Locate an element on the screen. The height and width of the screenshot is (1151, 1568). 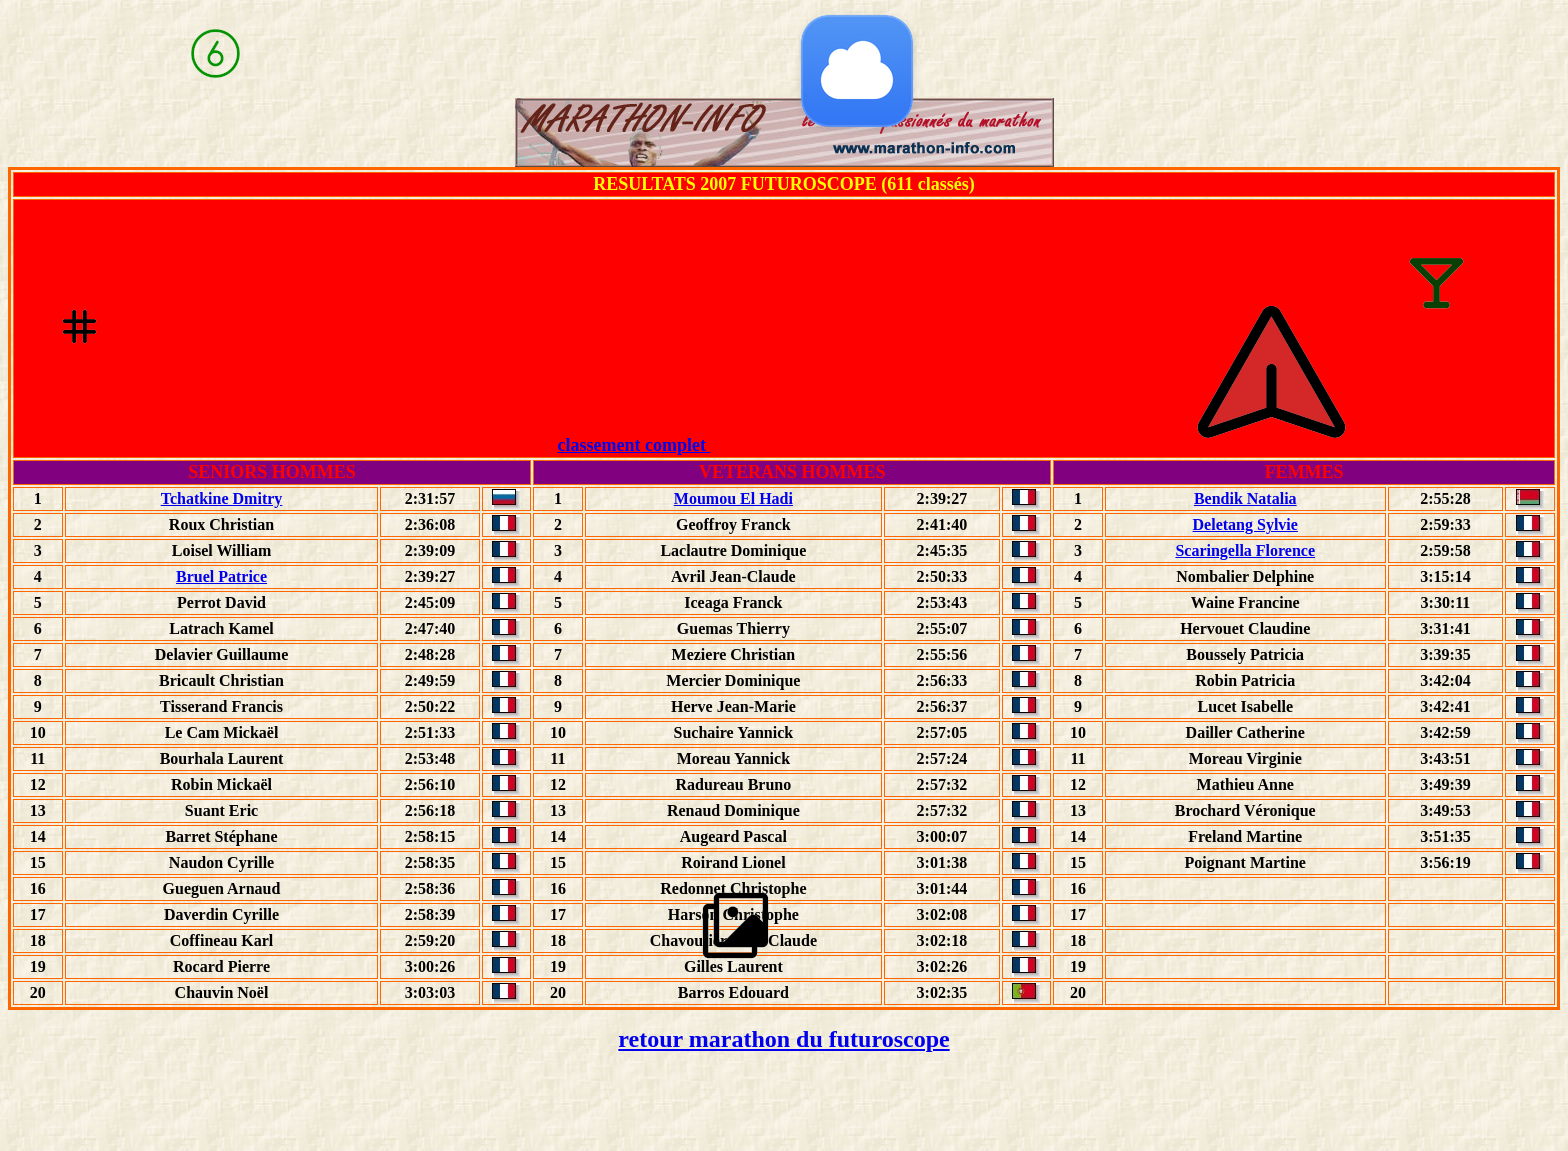
view photo gallery or image library is located at coordinates (735, 925).